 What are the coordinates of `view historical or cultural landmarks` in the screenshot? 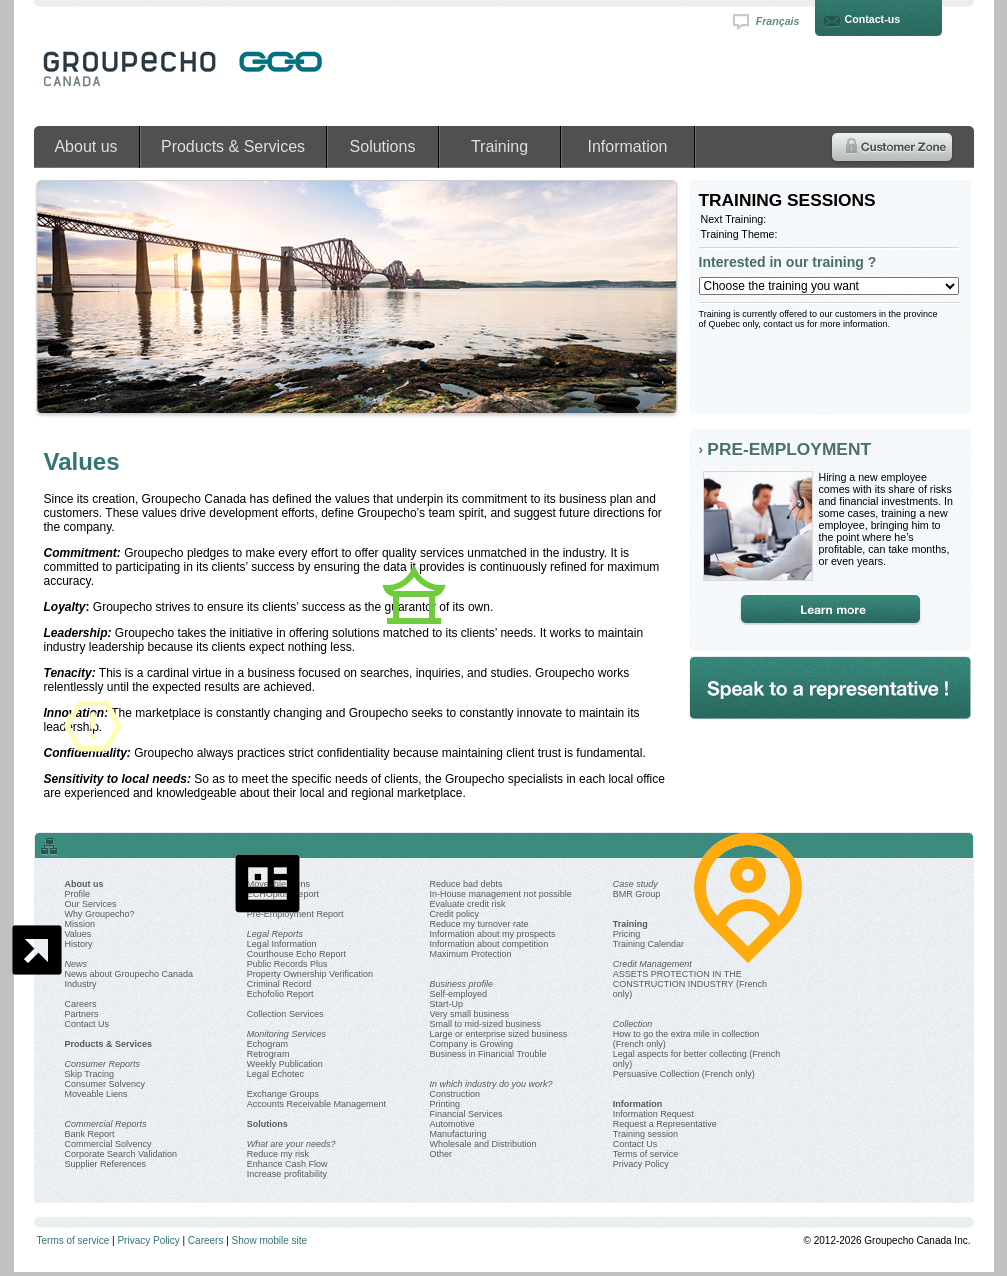 It's located at (414, 597).